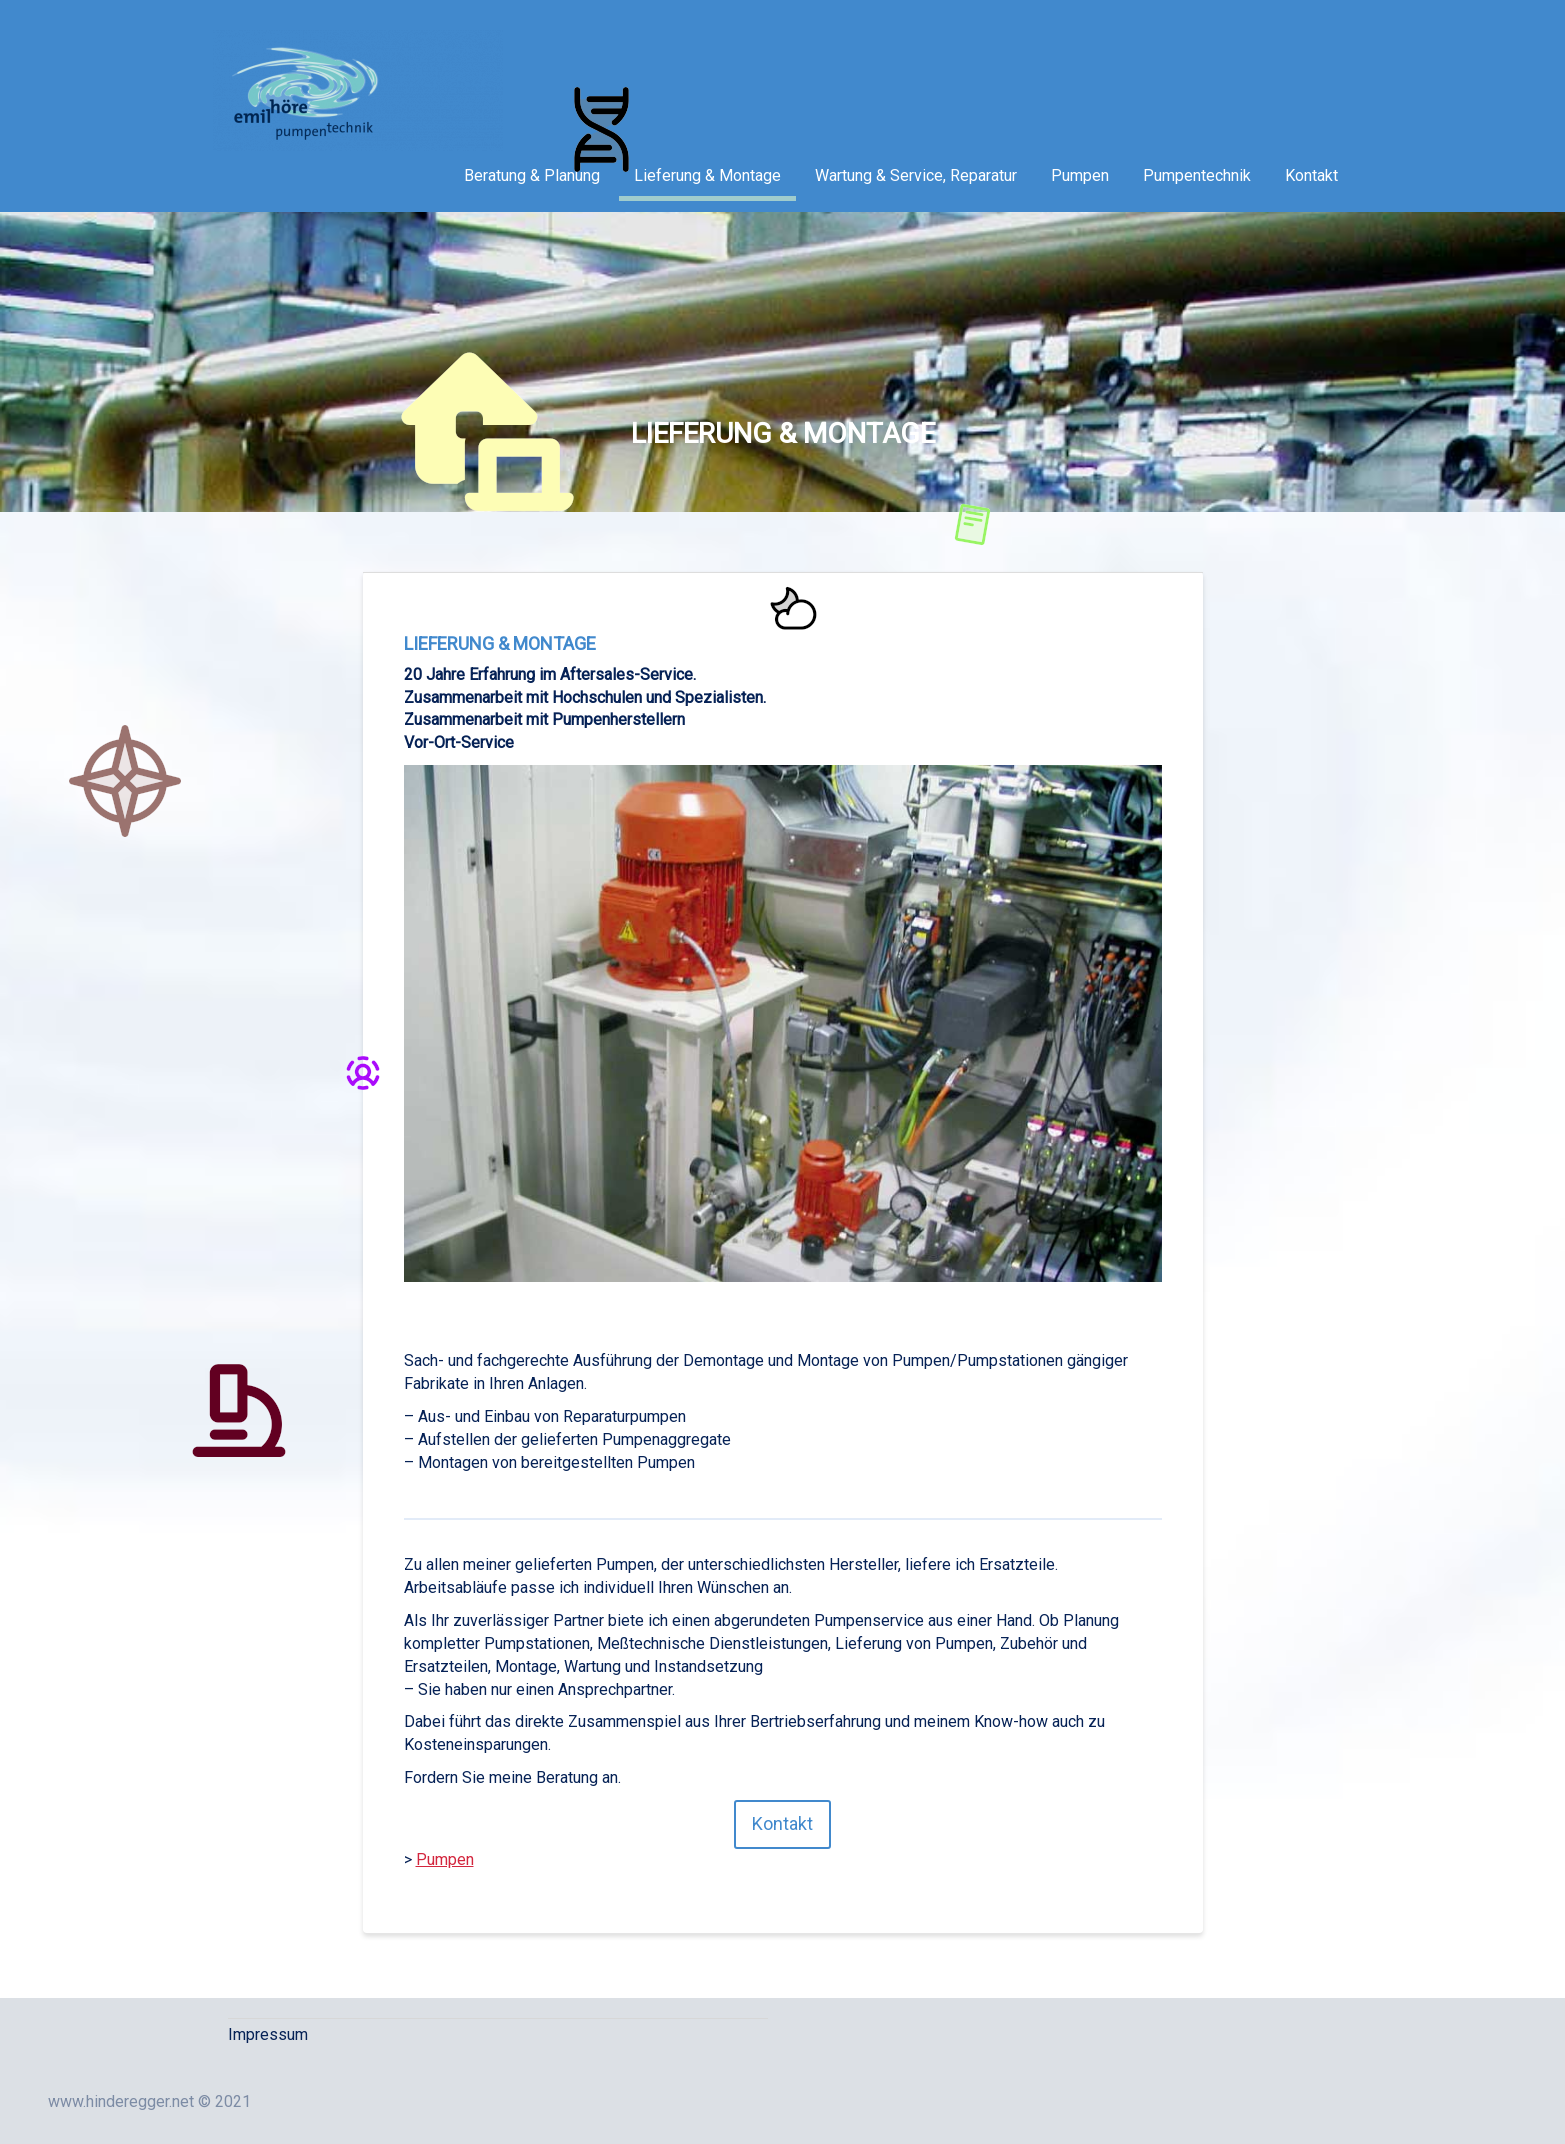 The image size is (1565, 2144). What do you see at coordinates (363, 1073) in the screenshot?
I see `incomplete or pending user profile` at bounding box center [363, 1073].